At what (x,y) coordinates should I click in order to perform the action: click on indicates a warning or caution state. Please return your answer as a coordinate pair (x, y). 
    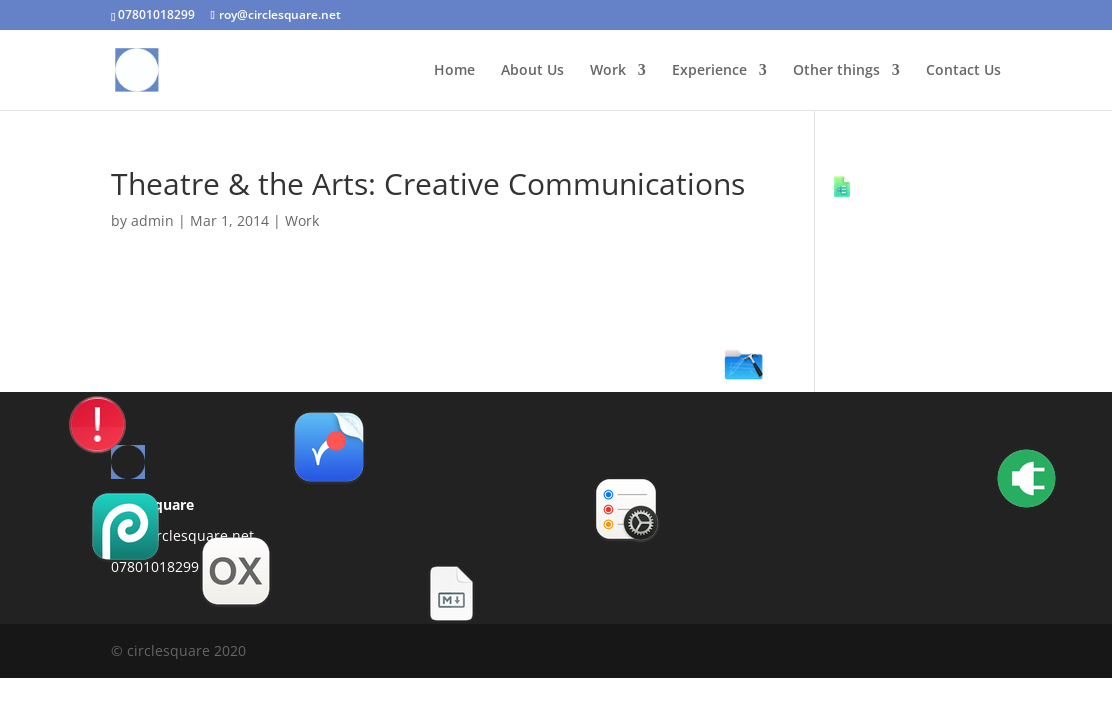
    Looking at the image, I should click on (97, 424).